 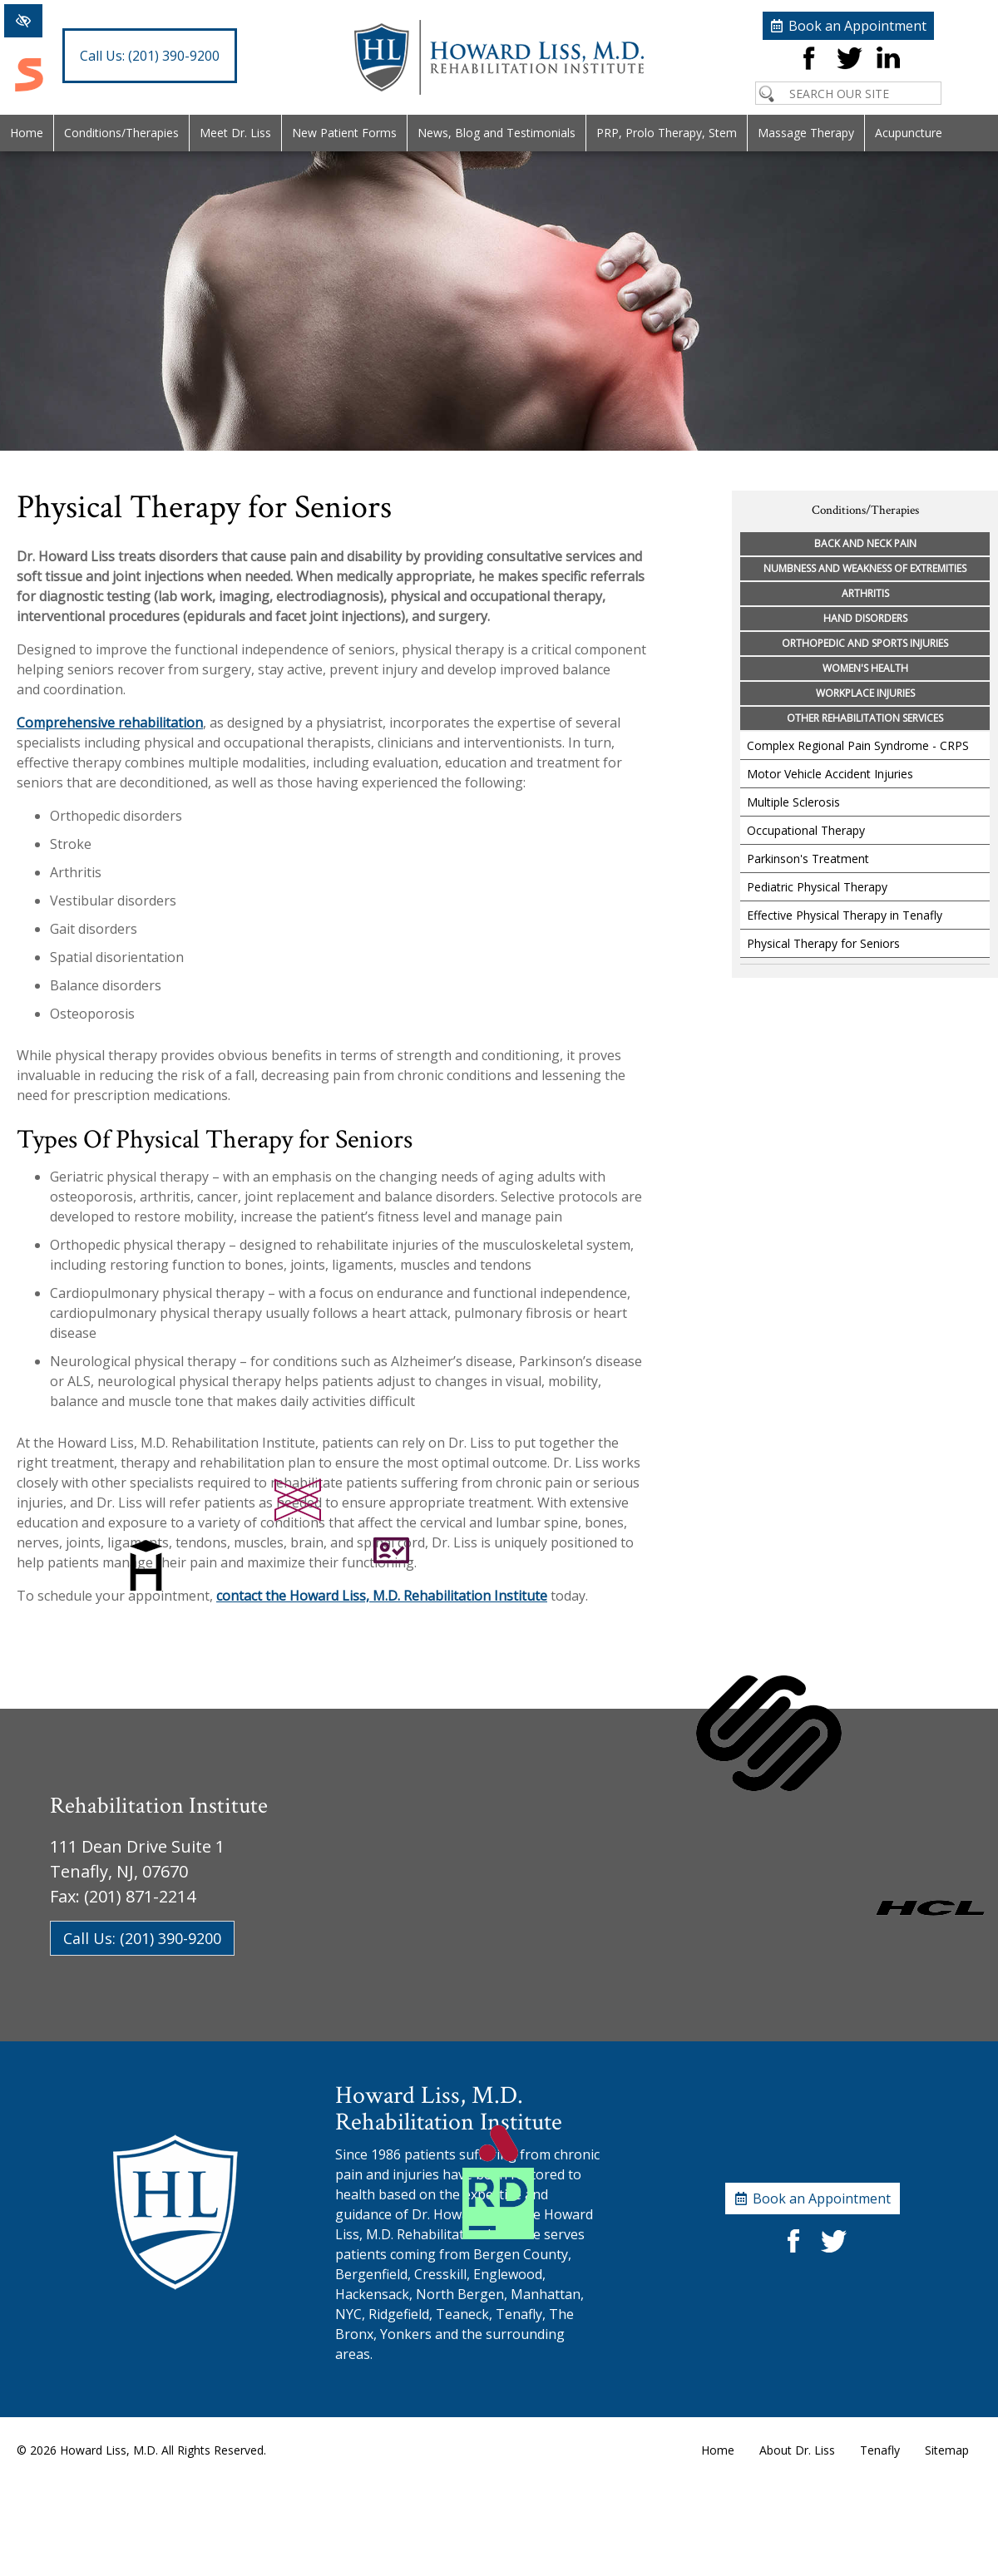 What do you see at coordinates (146, 1565) in the screenshot?
I see `visit the Hexlet learning platform` at bounding box center [146, 1565].